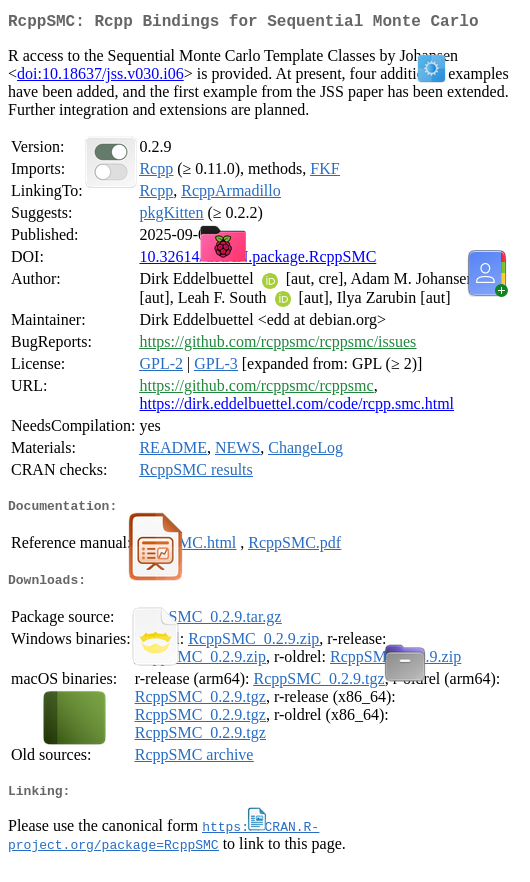  What do you see at coordinates (257, 819) in the screenshot?
I see `open a text document file` at bounding box center [257, 819].